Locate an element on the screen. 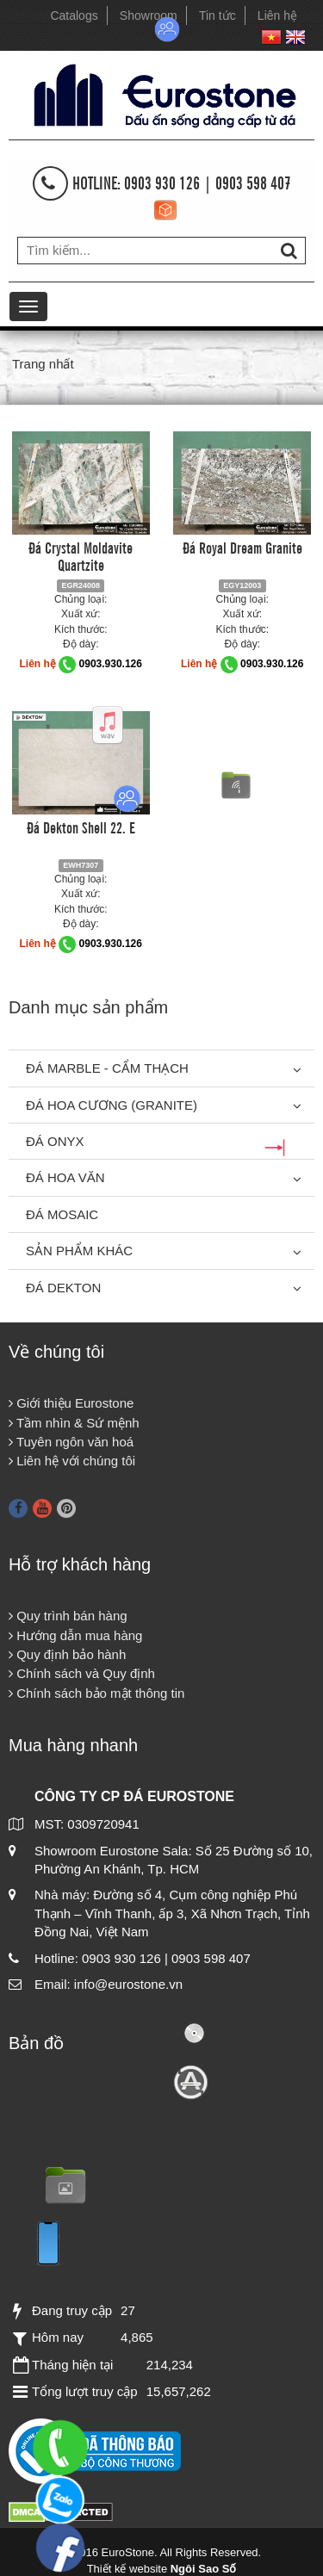 This screenshot has height=2576, width=323. skip to the last item in a list or queue is located at coordinates (275, 1148).